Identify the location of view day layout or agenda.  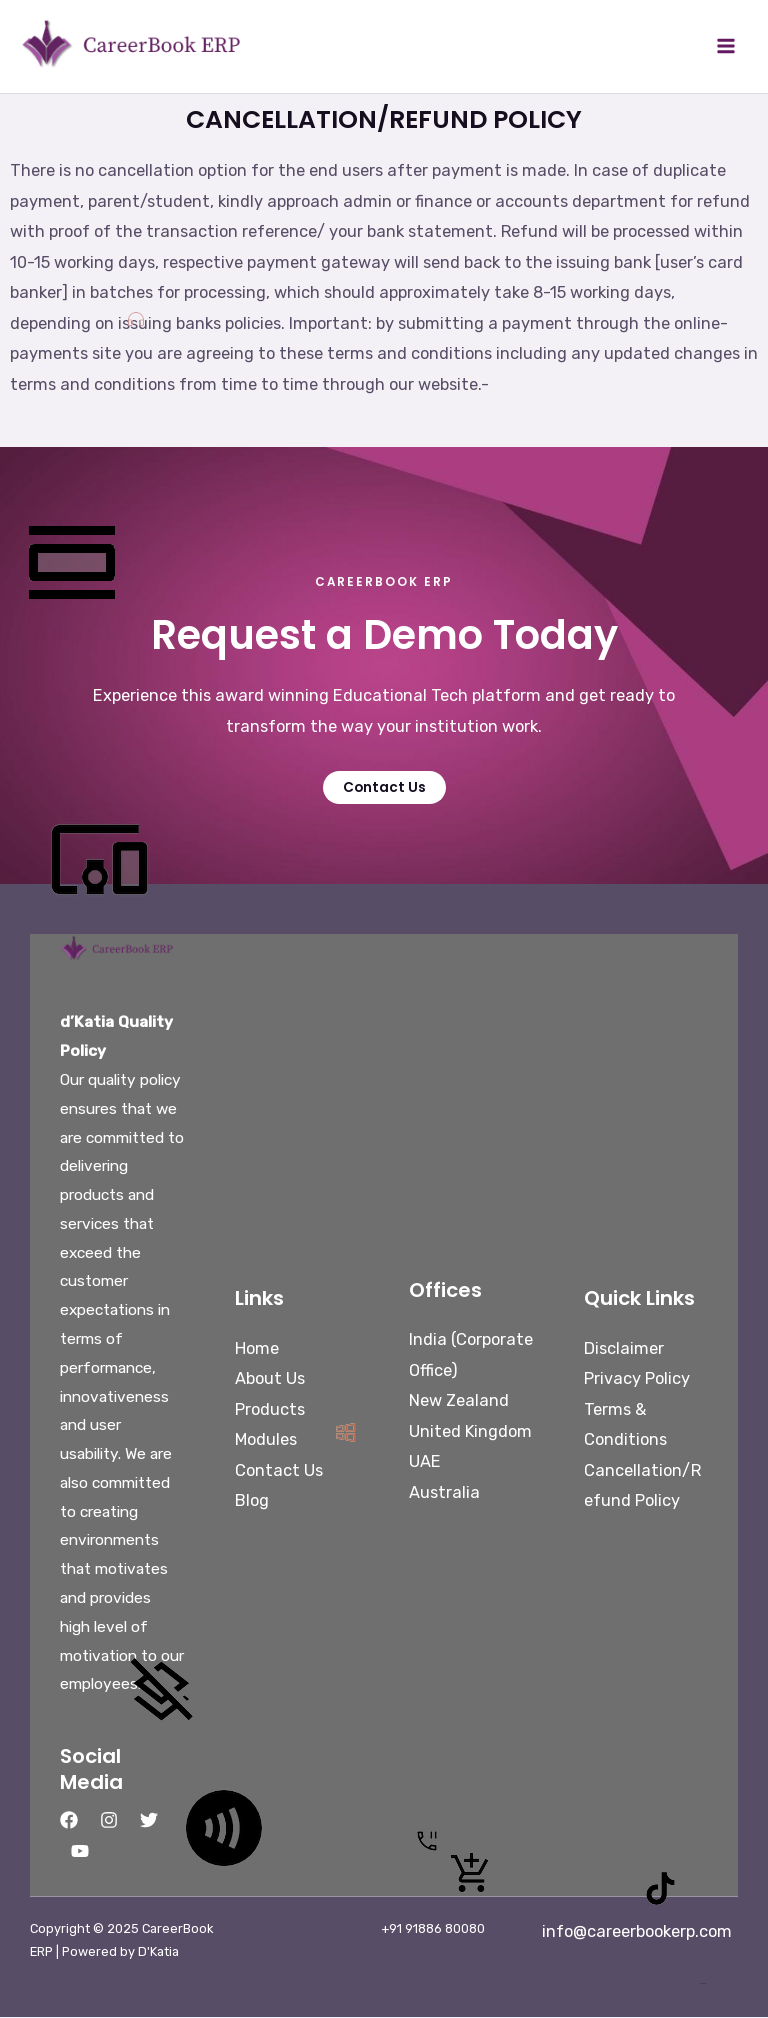
(74, 562).